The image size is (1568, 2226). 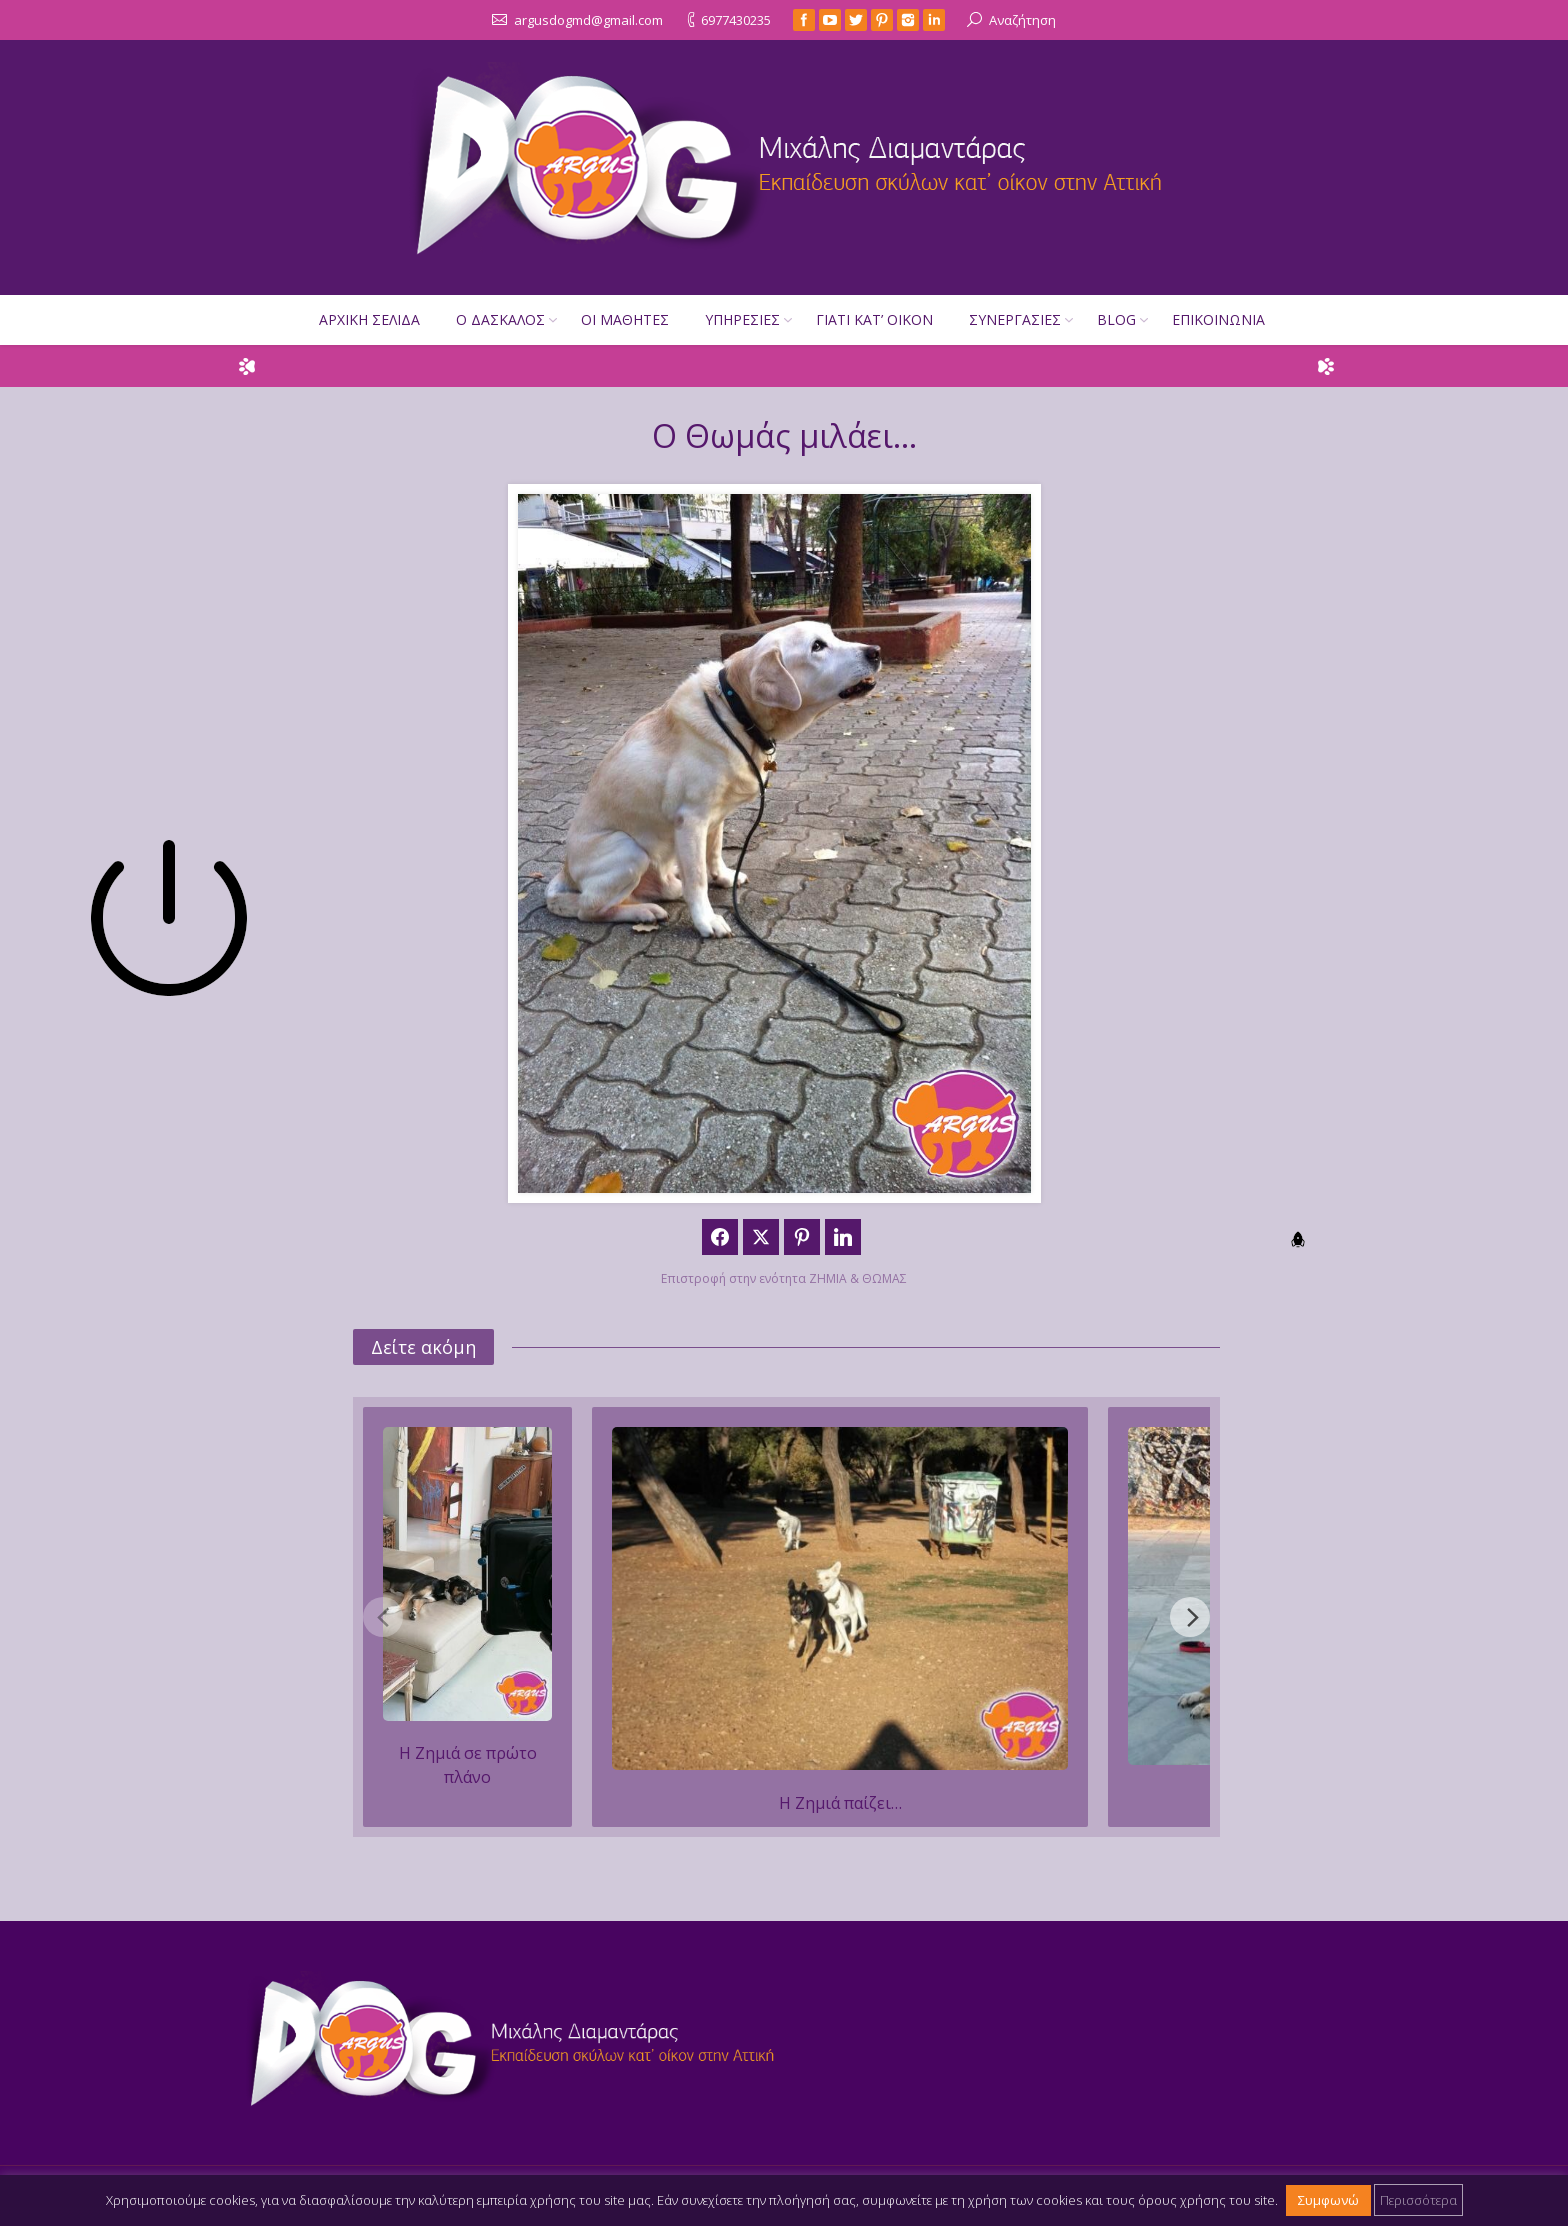 What do you see at coordinates (169, 918) in the screenshot?
I see `turn device on or off` at bounding box center [169, 918].